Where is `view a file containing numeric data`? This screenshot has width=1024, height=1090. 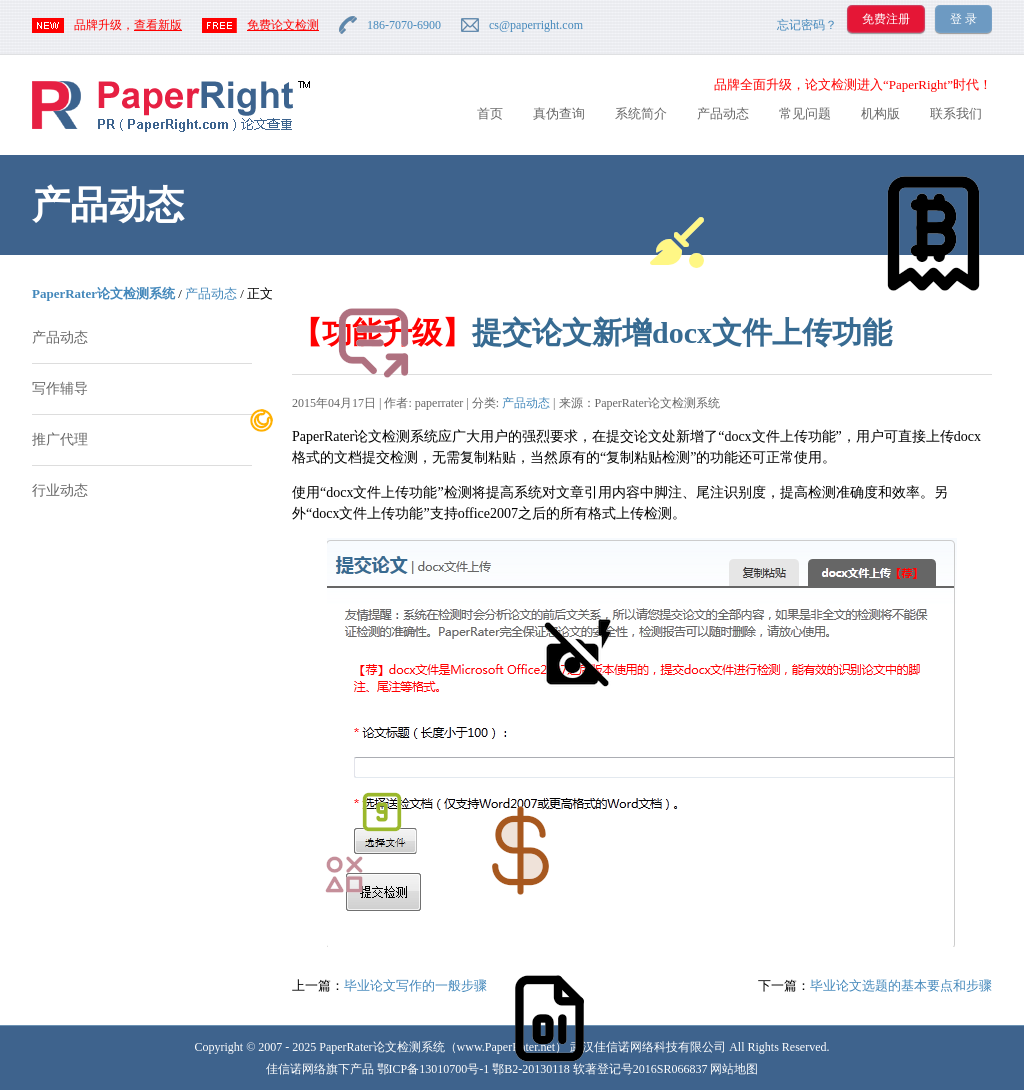 view a file containing numeric data is located at coordinates (549, 1018).